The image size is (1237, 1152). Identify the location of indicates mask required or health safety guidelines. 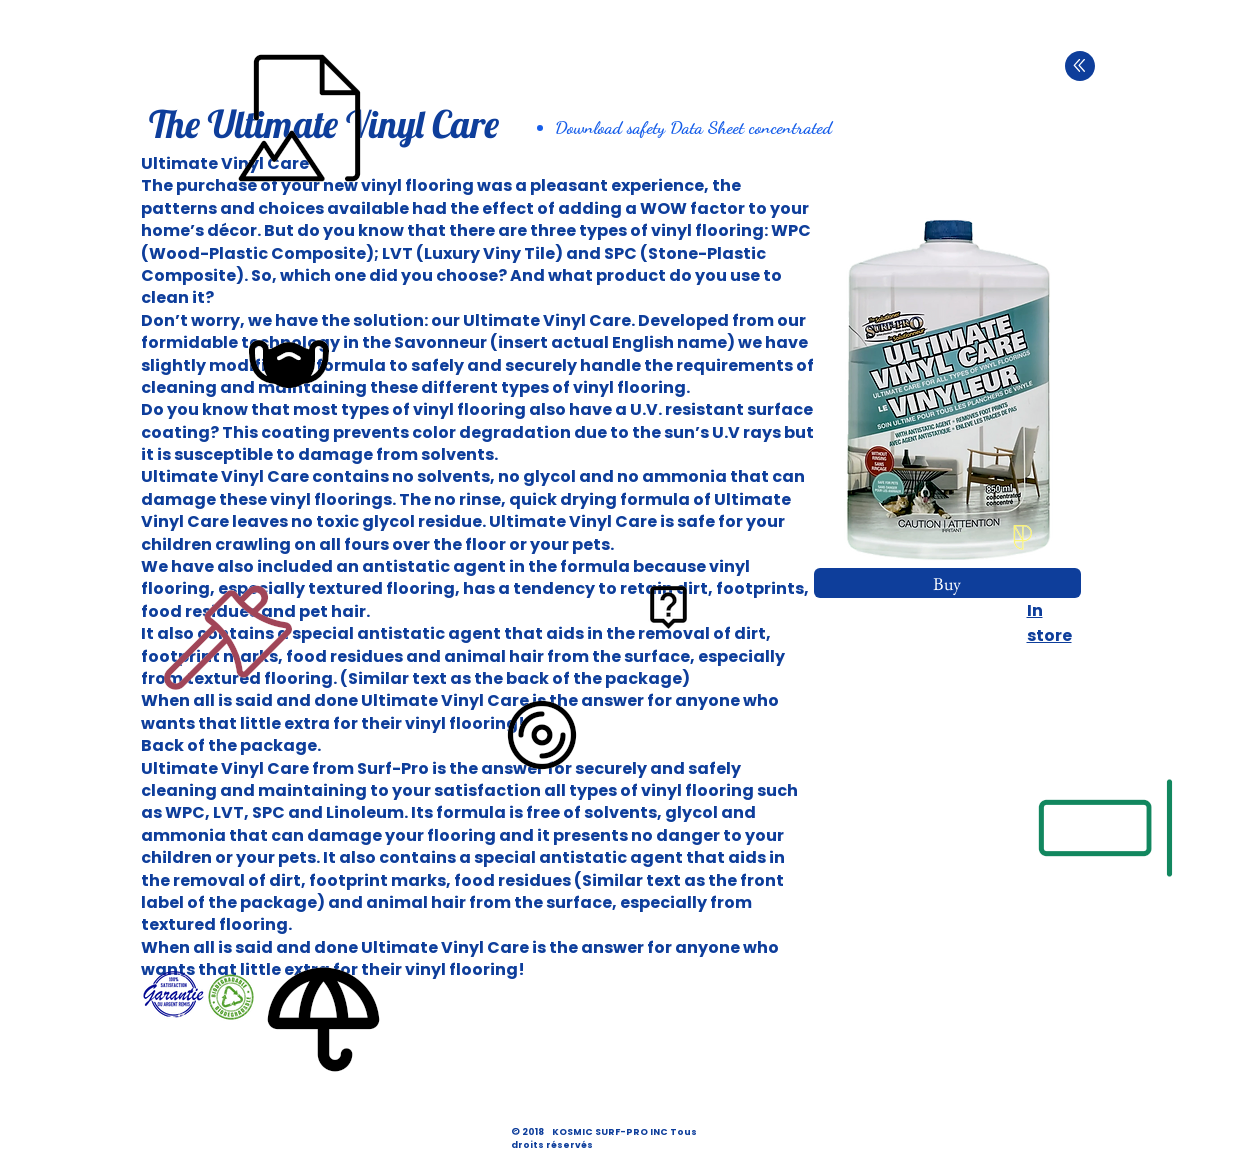
(289, 364).